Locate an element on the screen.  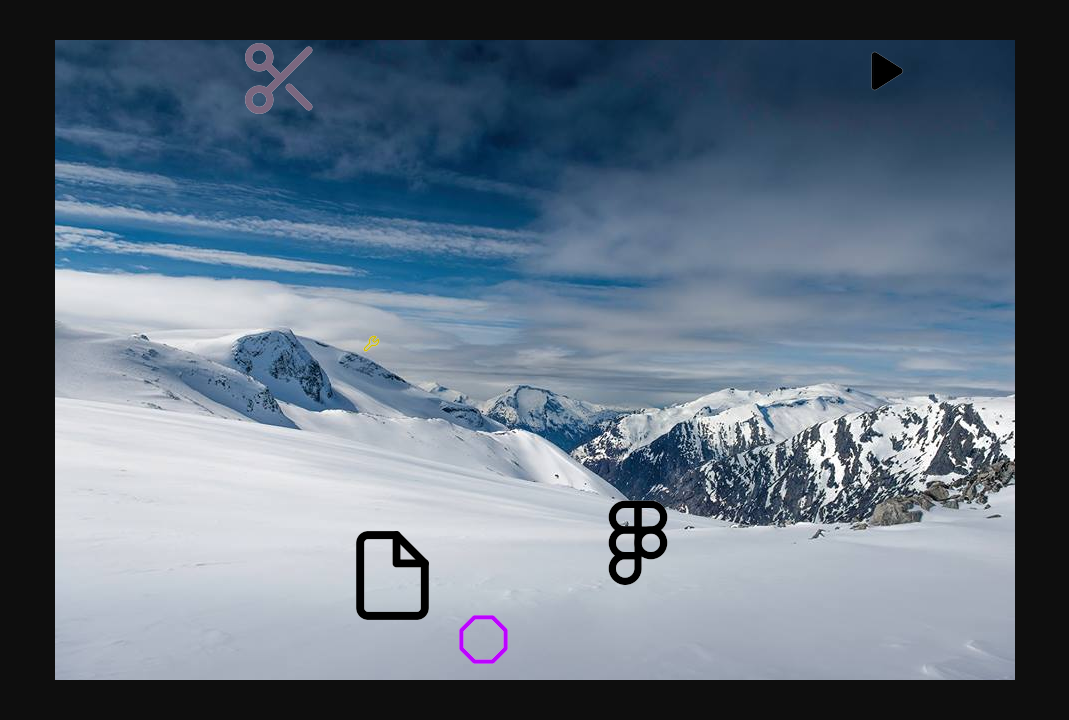
stop or halt action indicator is located at coordinates (483, 639).